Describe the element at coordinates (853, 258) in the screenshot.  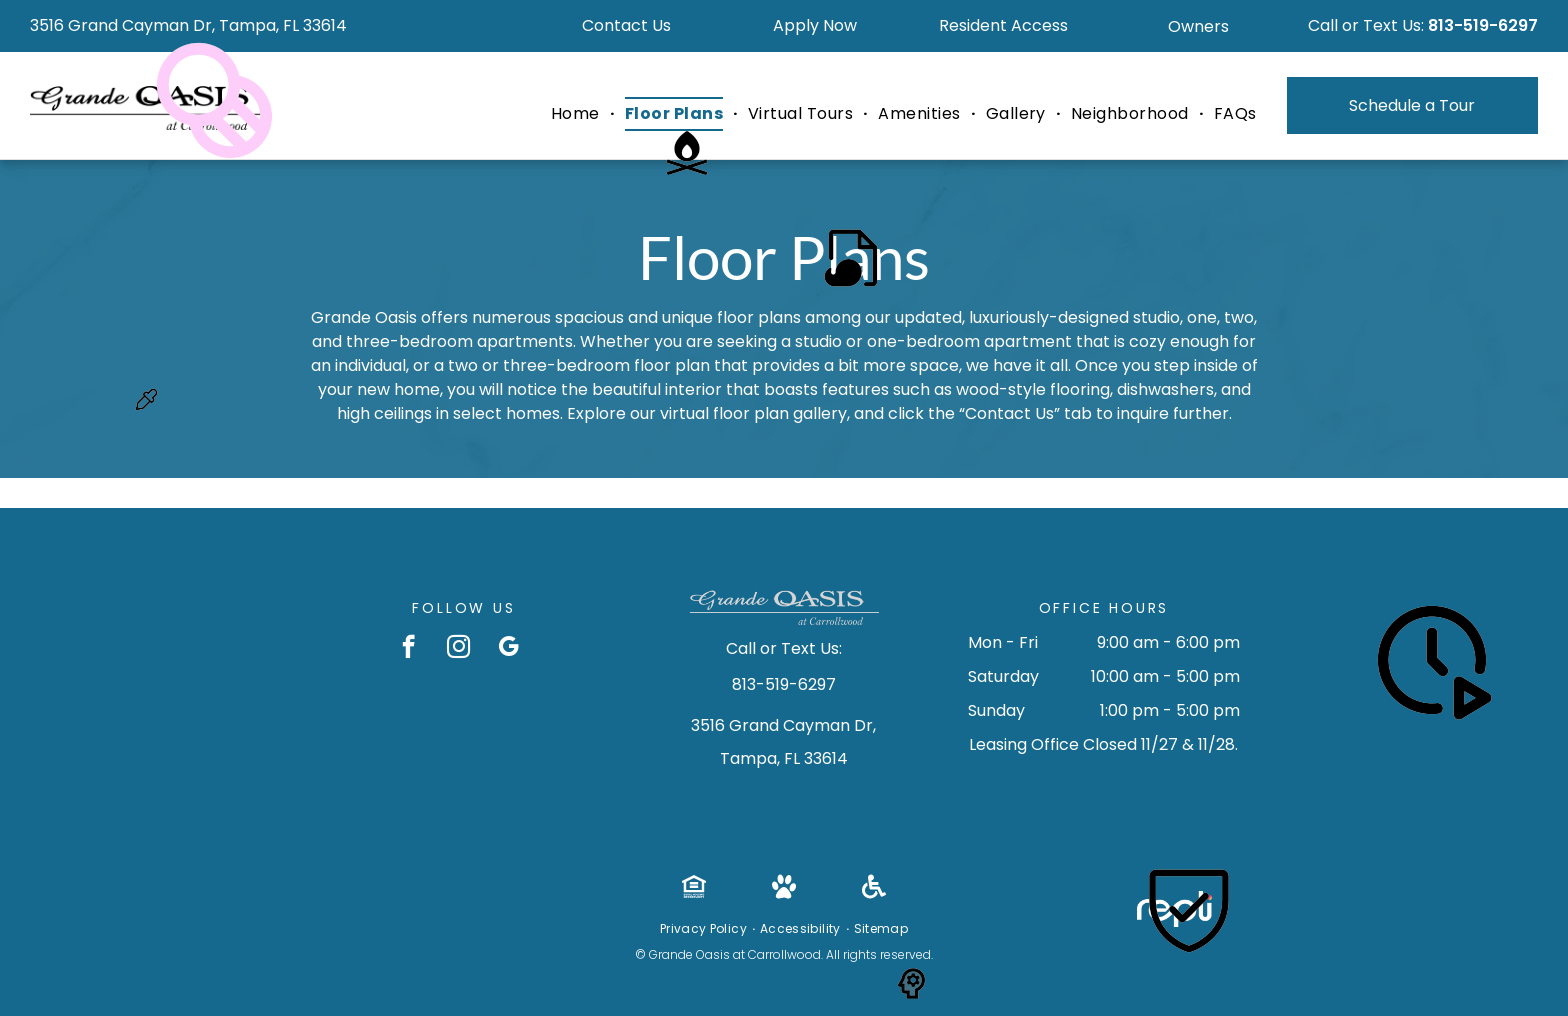
I see `access cloud-synced files` at that location.